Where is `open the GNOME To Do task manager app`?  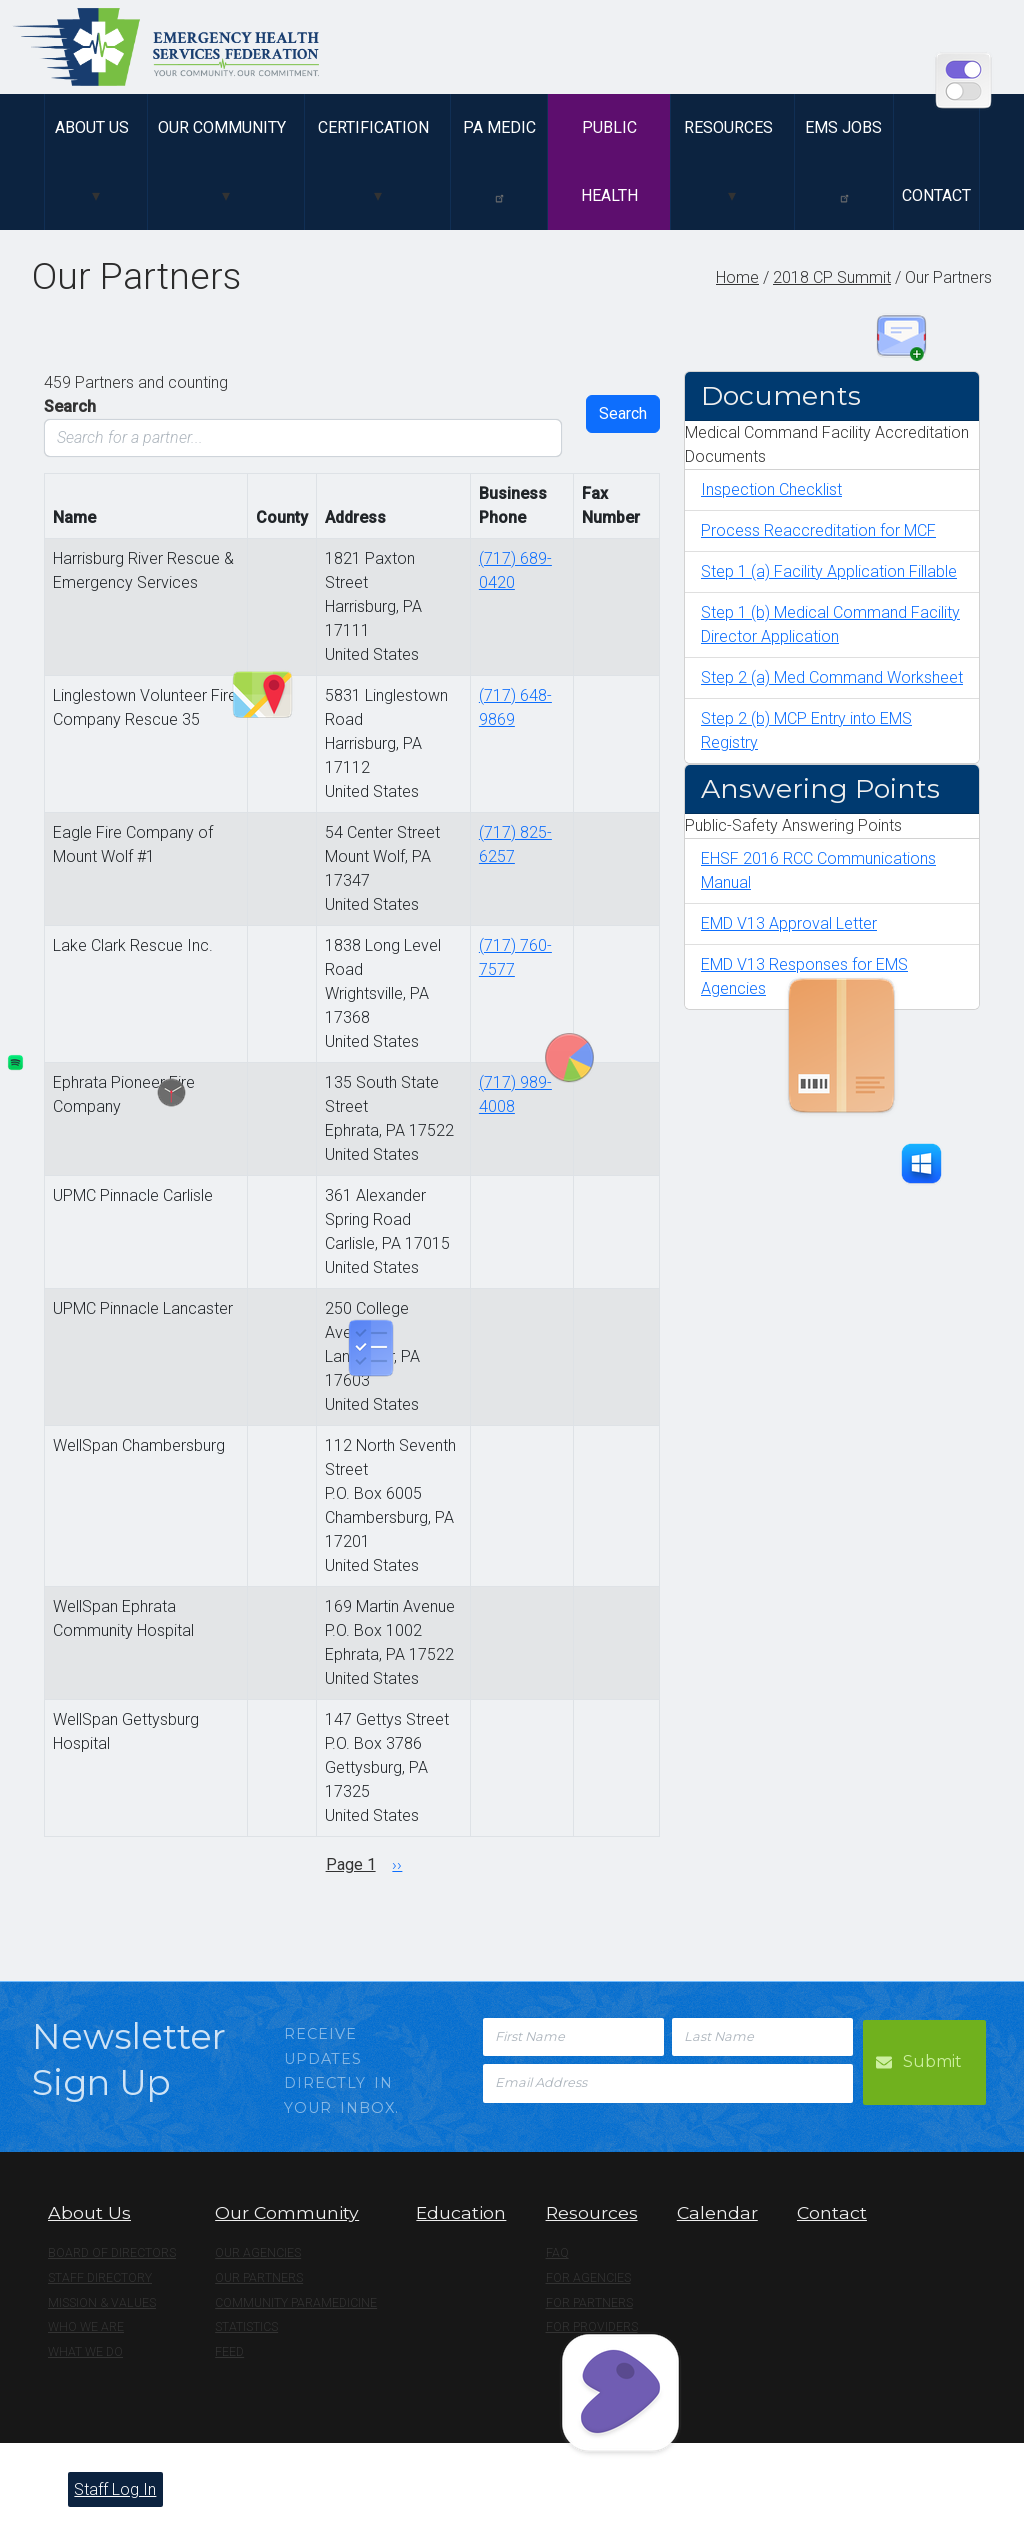
open the GNOME To Do task manager app is located at coordinates (371, 1348).